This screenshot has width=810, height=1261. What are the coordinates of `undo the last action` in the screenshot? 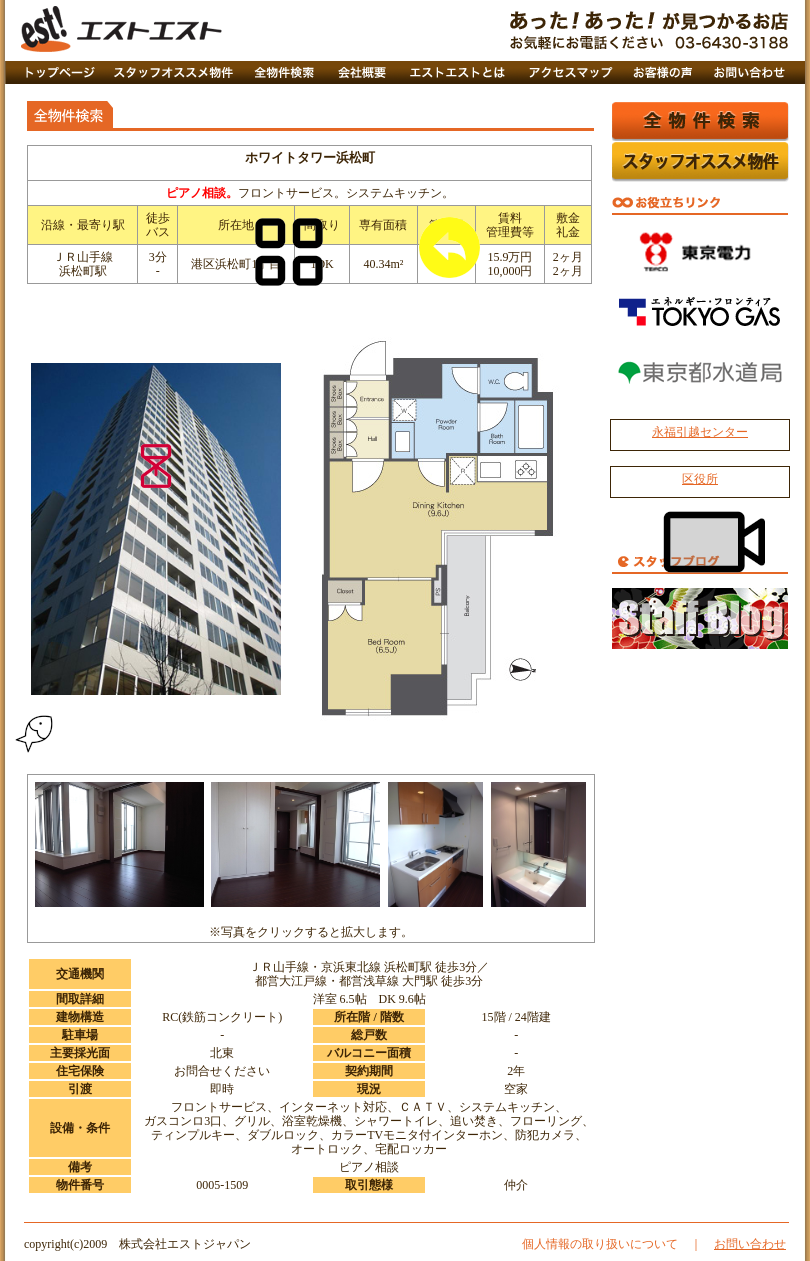 It's located at (449, 247).